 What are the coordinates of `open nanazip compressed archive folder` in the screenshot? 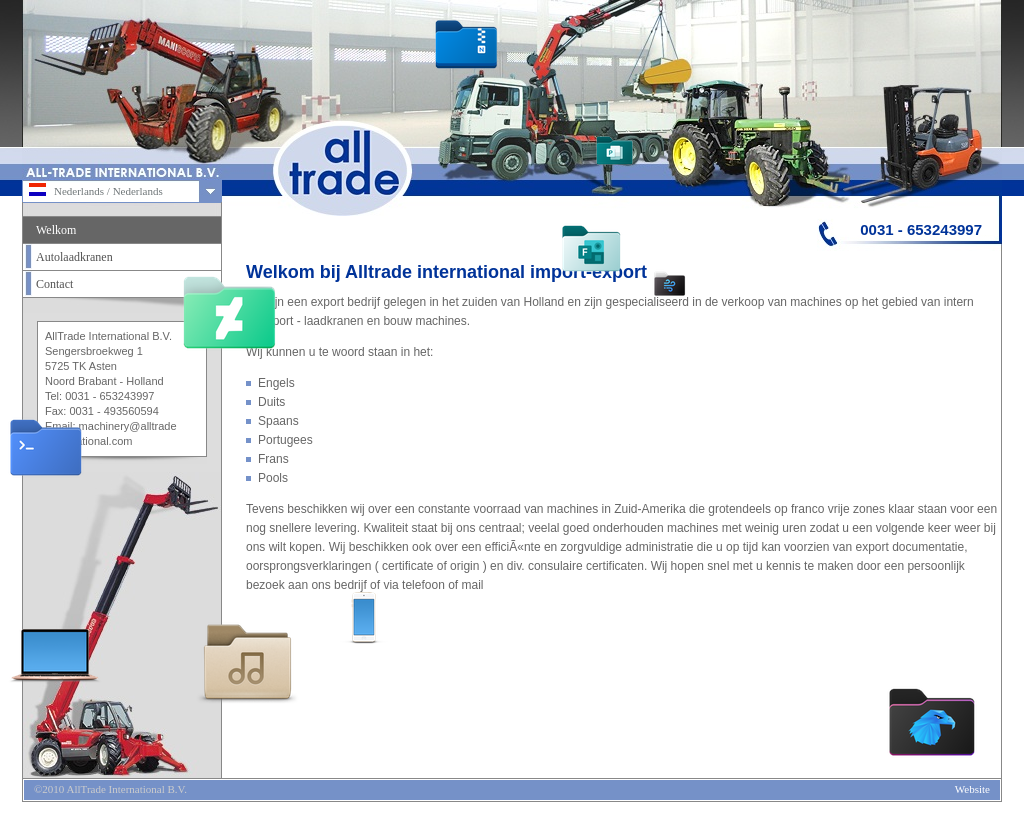 It's located at (466, 46).